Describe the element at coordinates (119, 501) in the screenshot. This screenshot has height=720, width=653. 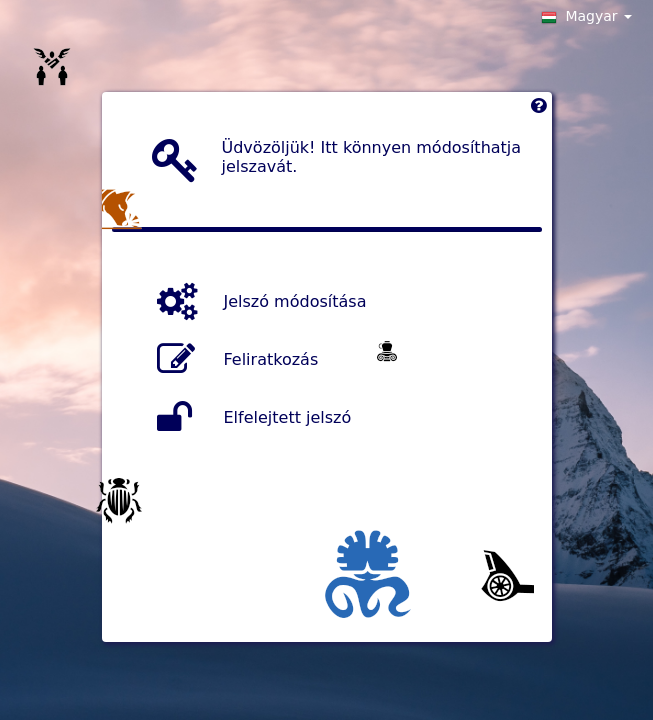
I see `egyptian or ancient history themed game element` at that location.